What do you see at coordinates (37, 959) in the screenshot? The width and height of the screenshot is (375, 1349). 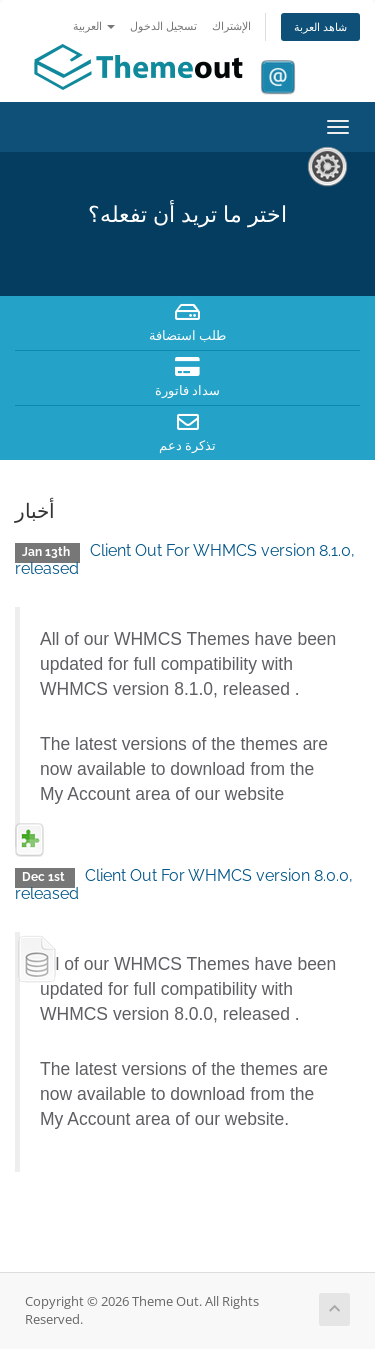 I see `sql database file` at bounding box center [37, 959].